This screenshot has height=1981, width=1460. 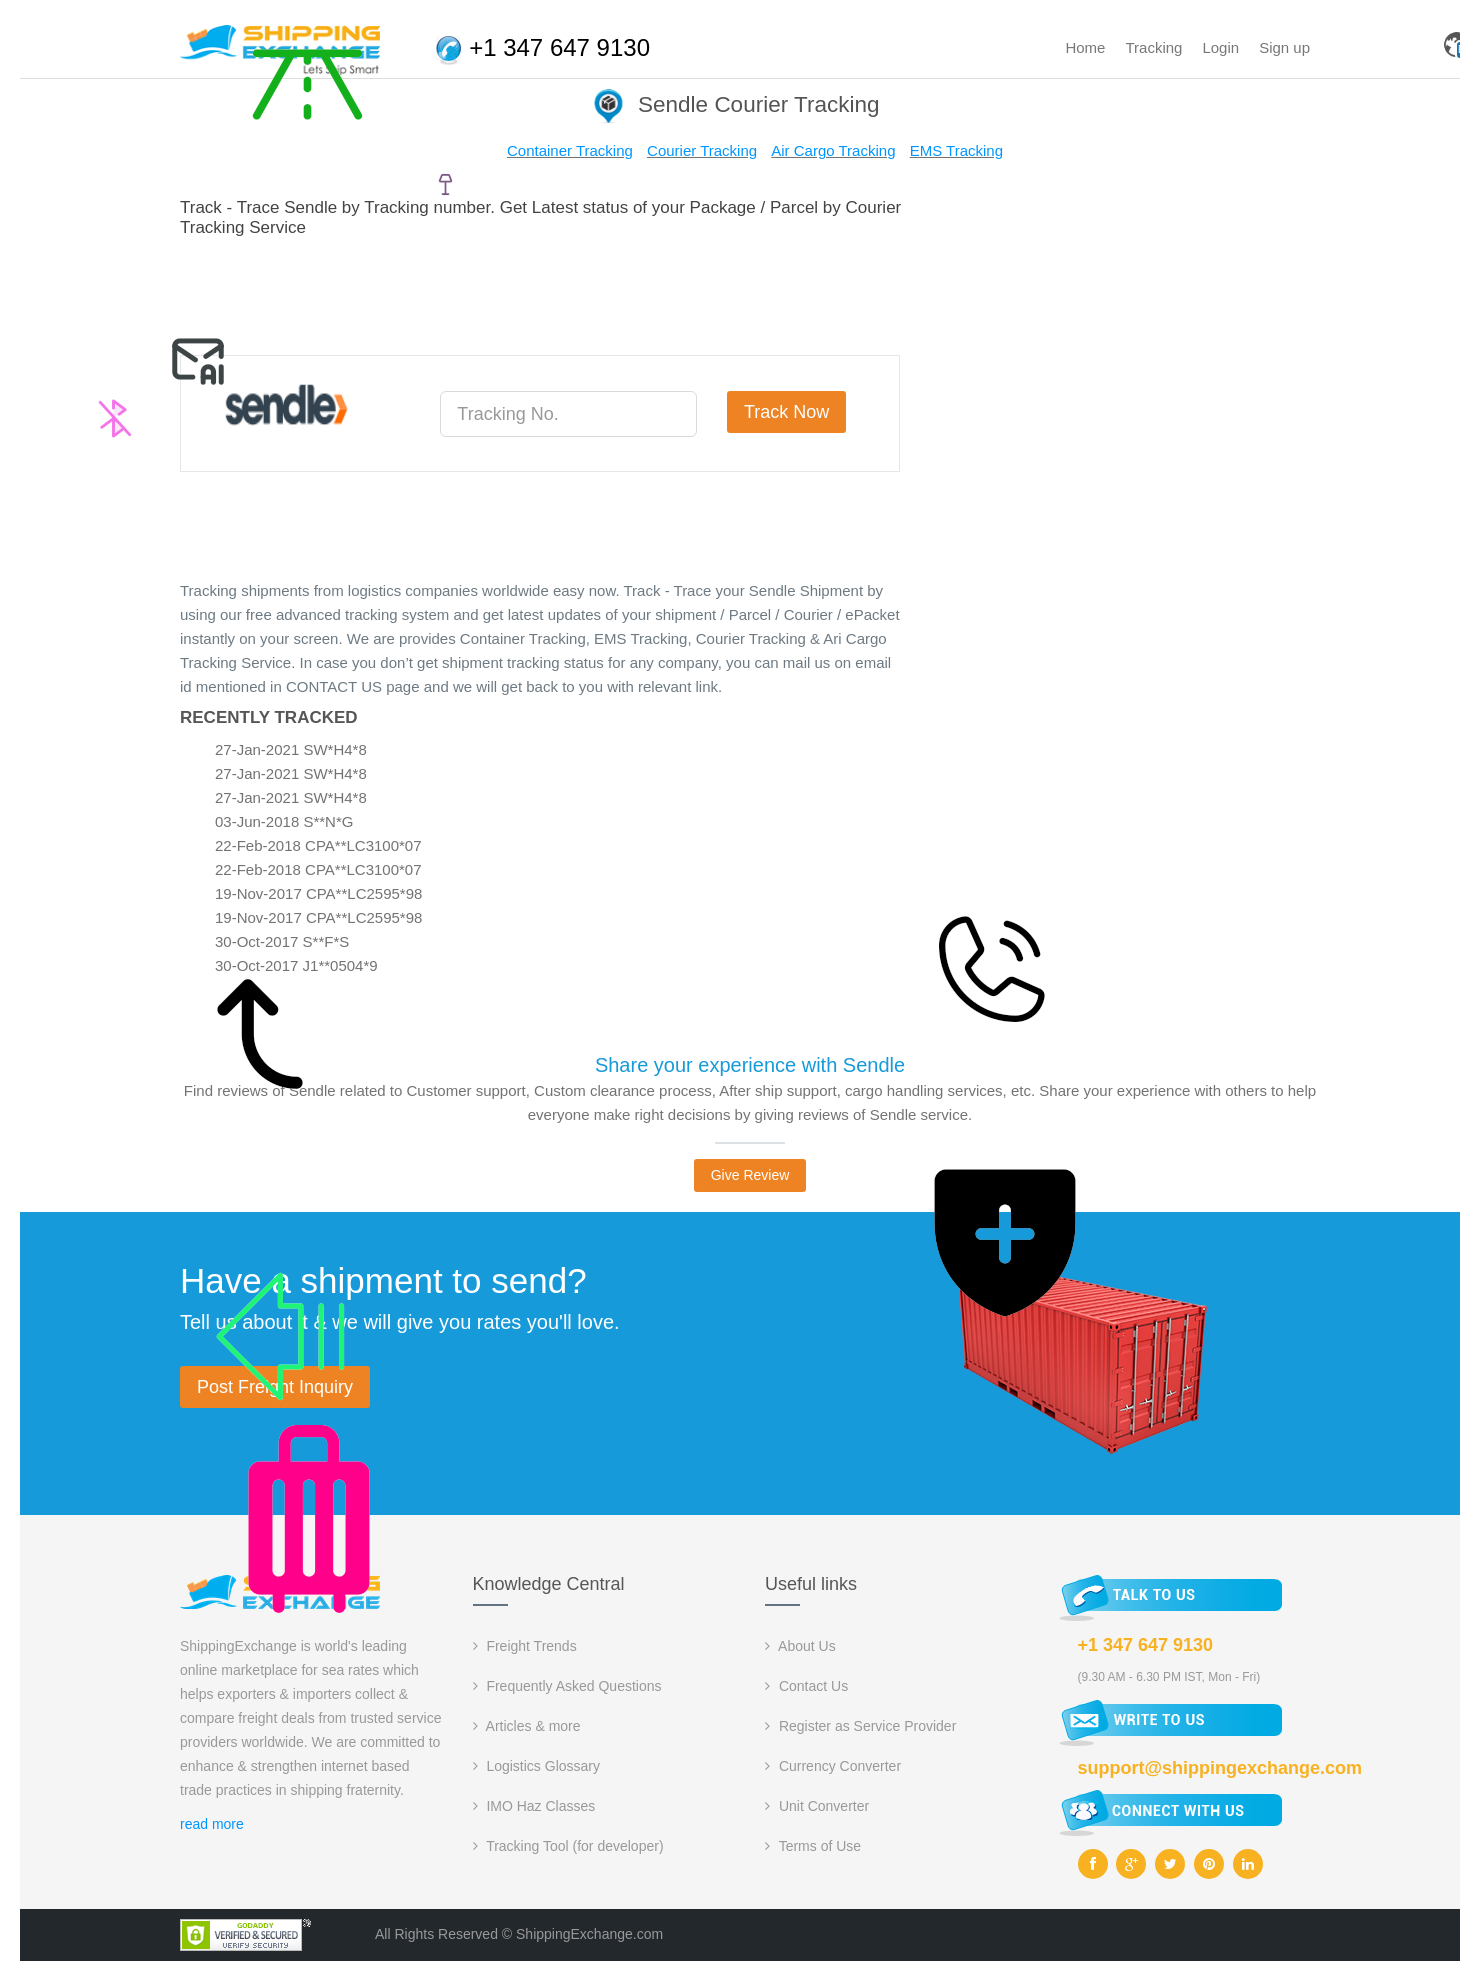 What do you see at coordinates (1005, 1234) in the screenshot?
I see `add new security protection` at bounding box center [1005, 1234].